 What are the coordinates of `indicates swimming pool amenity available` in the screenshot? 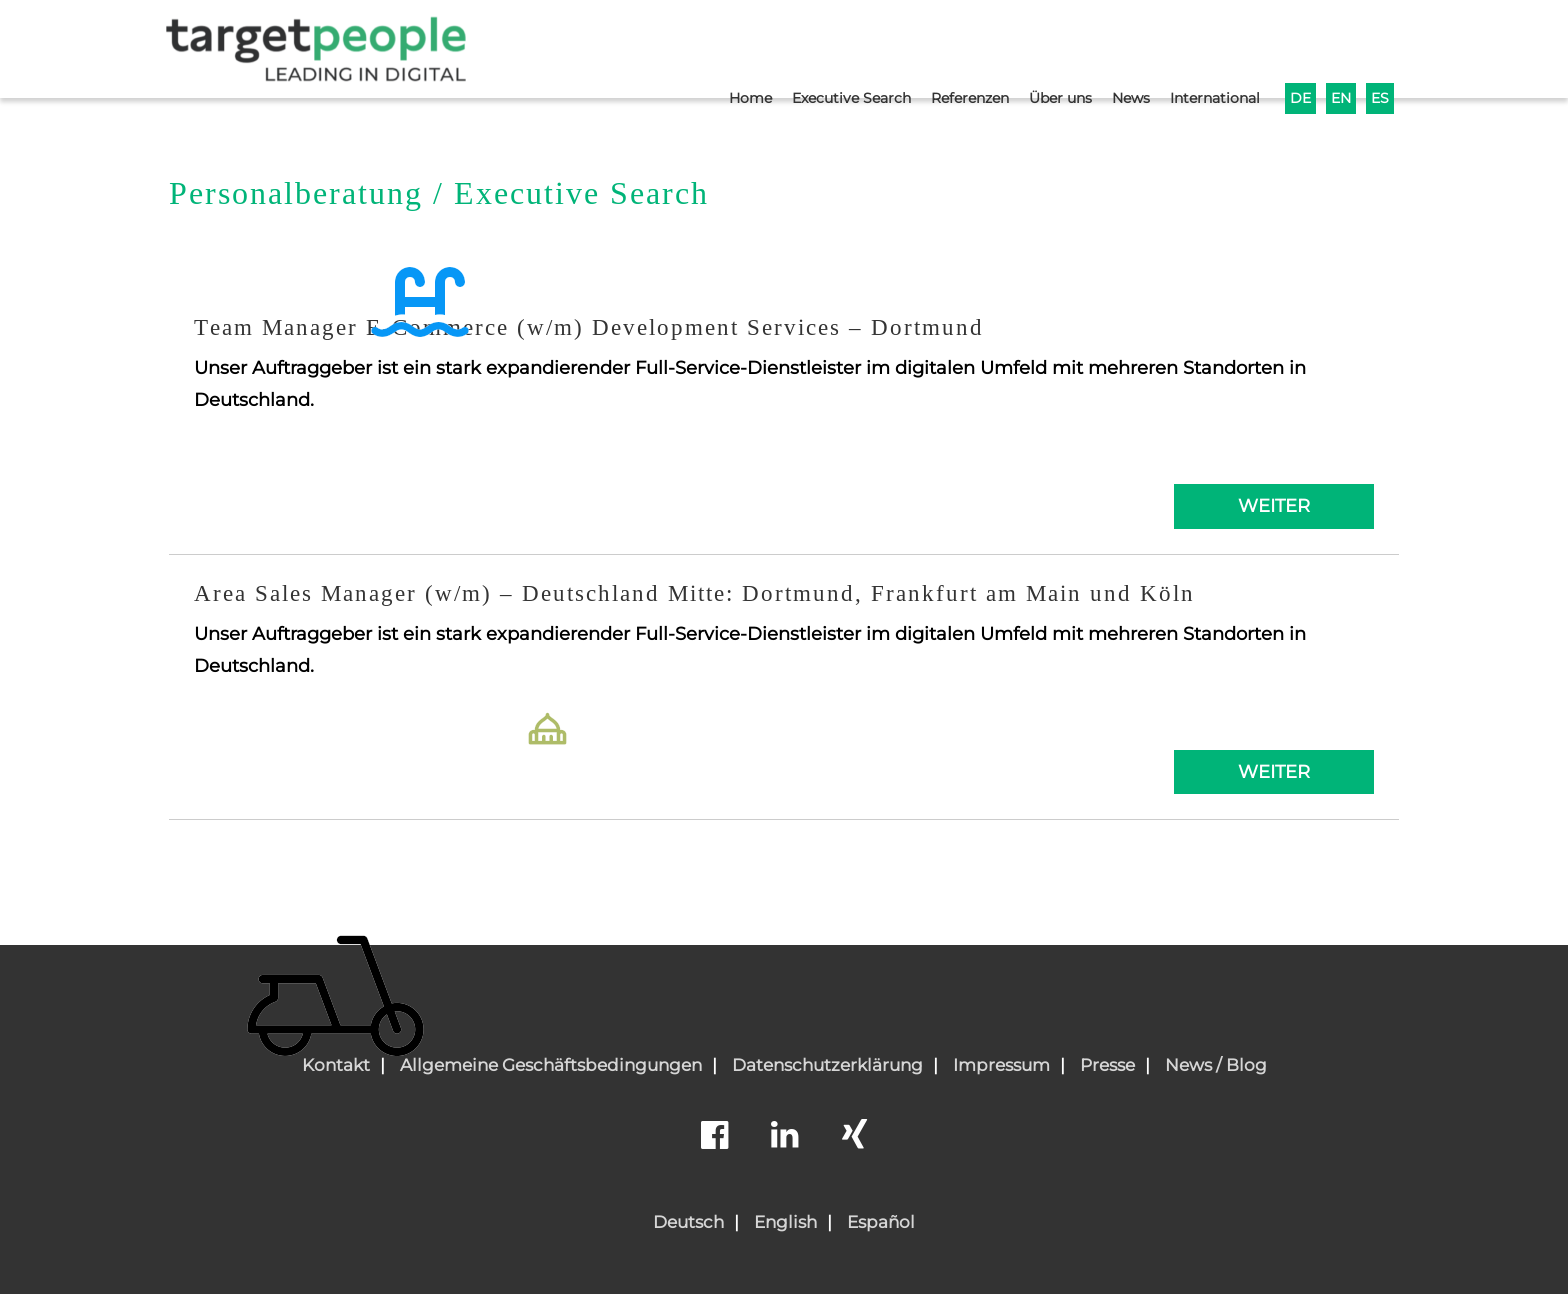 It's located at (420, 302).